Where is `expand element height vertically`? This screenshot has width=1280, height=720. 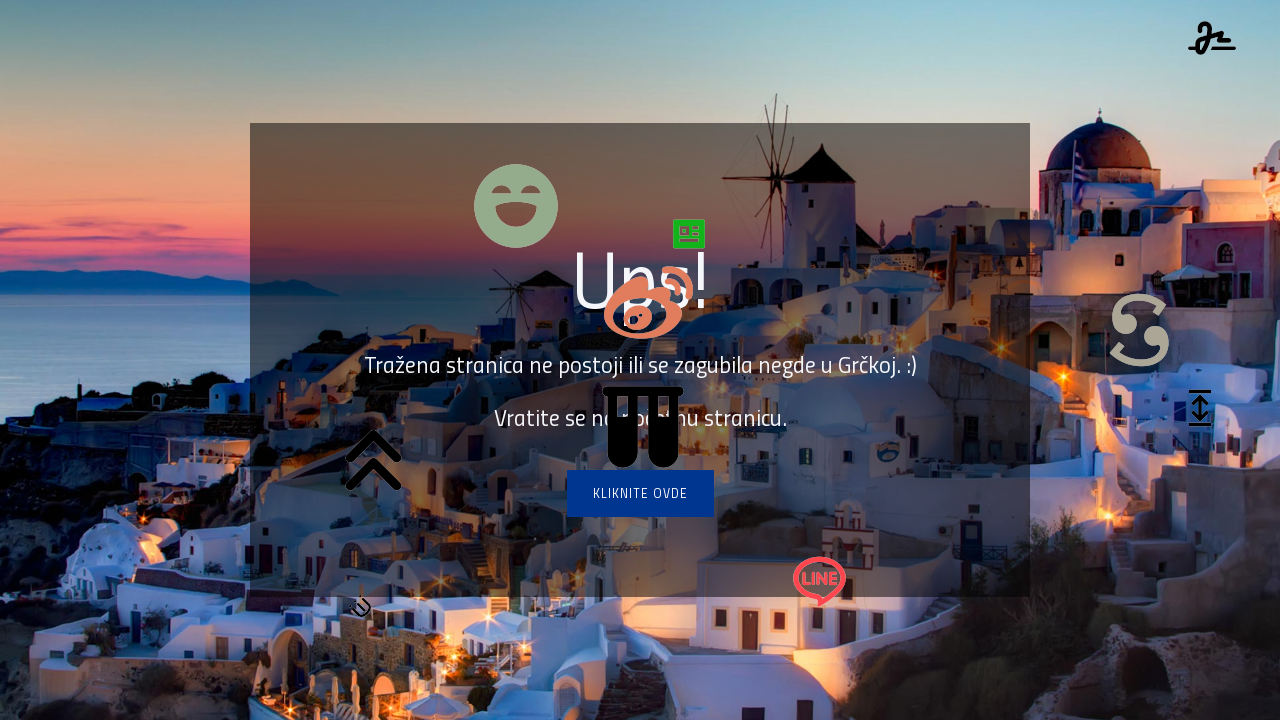
expand element height vertically is located at coordinates (1200, 408).